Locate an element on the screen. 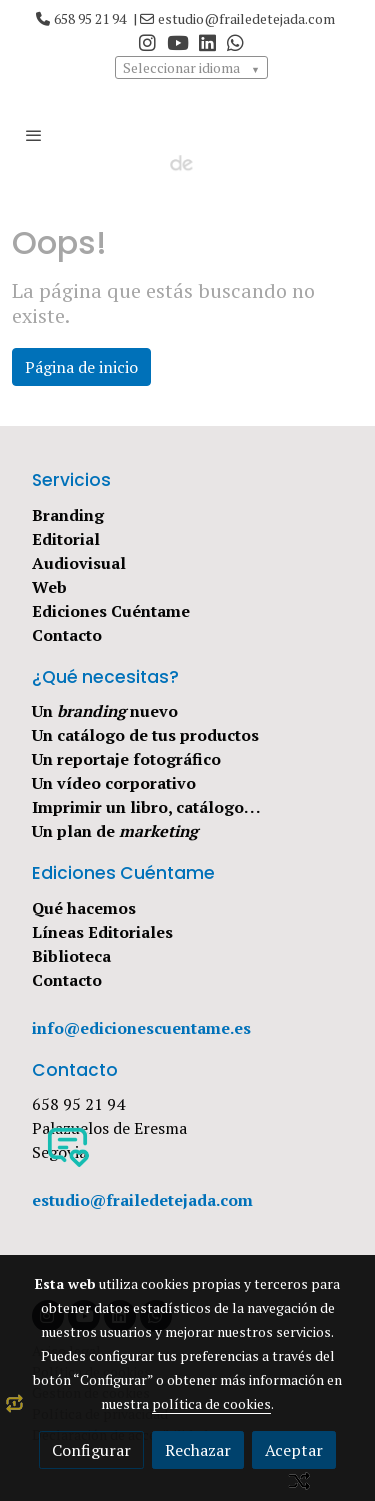  view liked or favorited messages is located at coordinates (67, 1145).